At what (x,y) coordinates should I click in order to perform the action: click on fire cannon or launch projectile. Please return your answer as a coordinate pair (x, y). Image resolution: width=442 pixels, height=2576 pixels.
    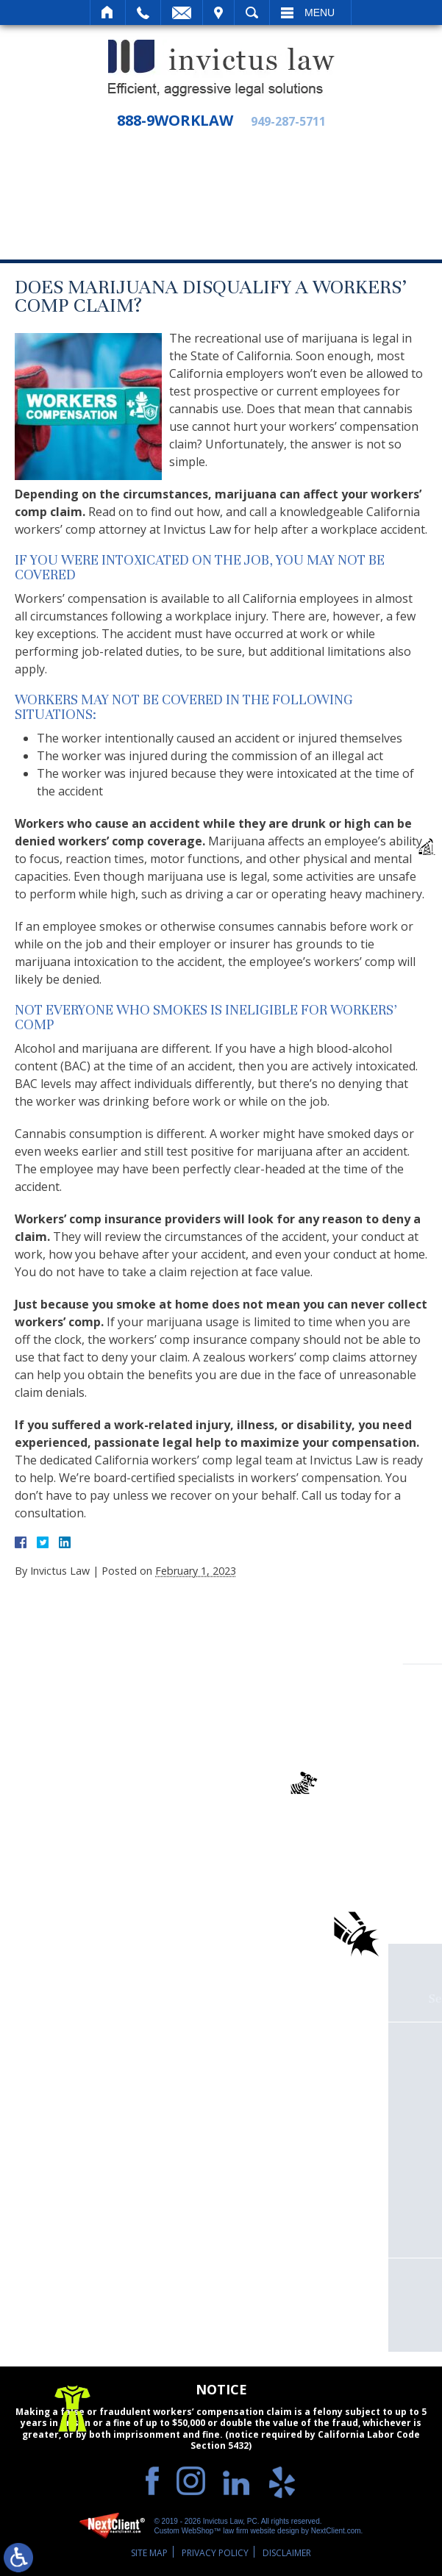
    Looking at the image, I should click on (356, 1934).